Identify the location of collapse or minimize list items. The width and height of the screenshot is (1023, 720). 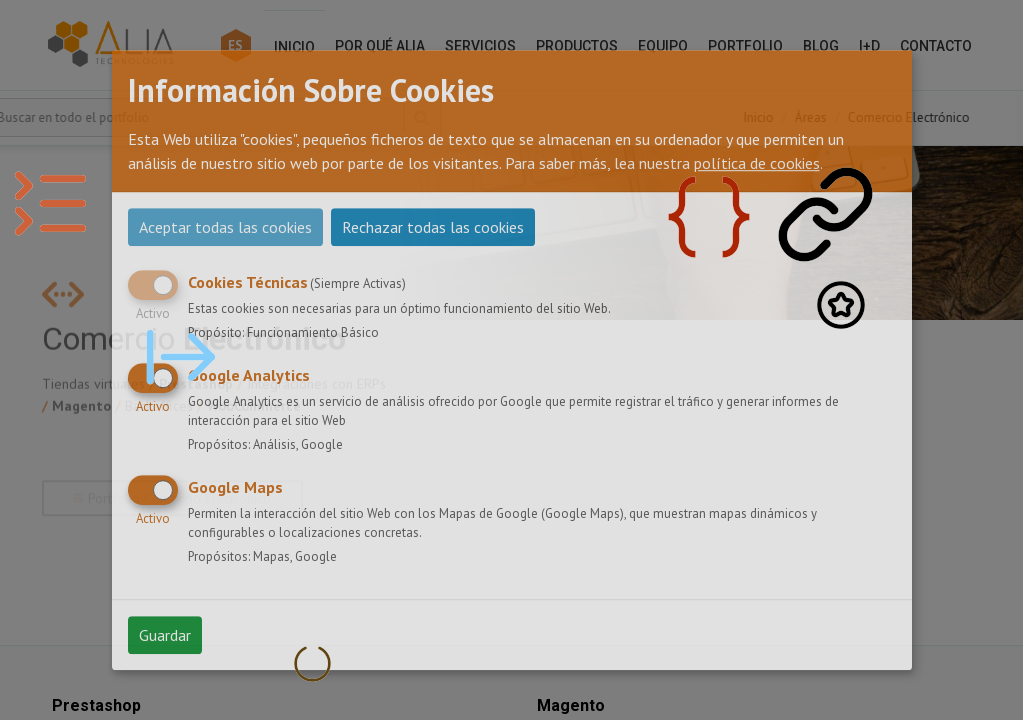
(50, 203).